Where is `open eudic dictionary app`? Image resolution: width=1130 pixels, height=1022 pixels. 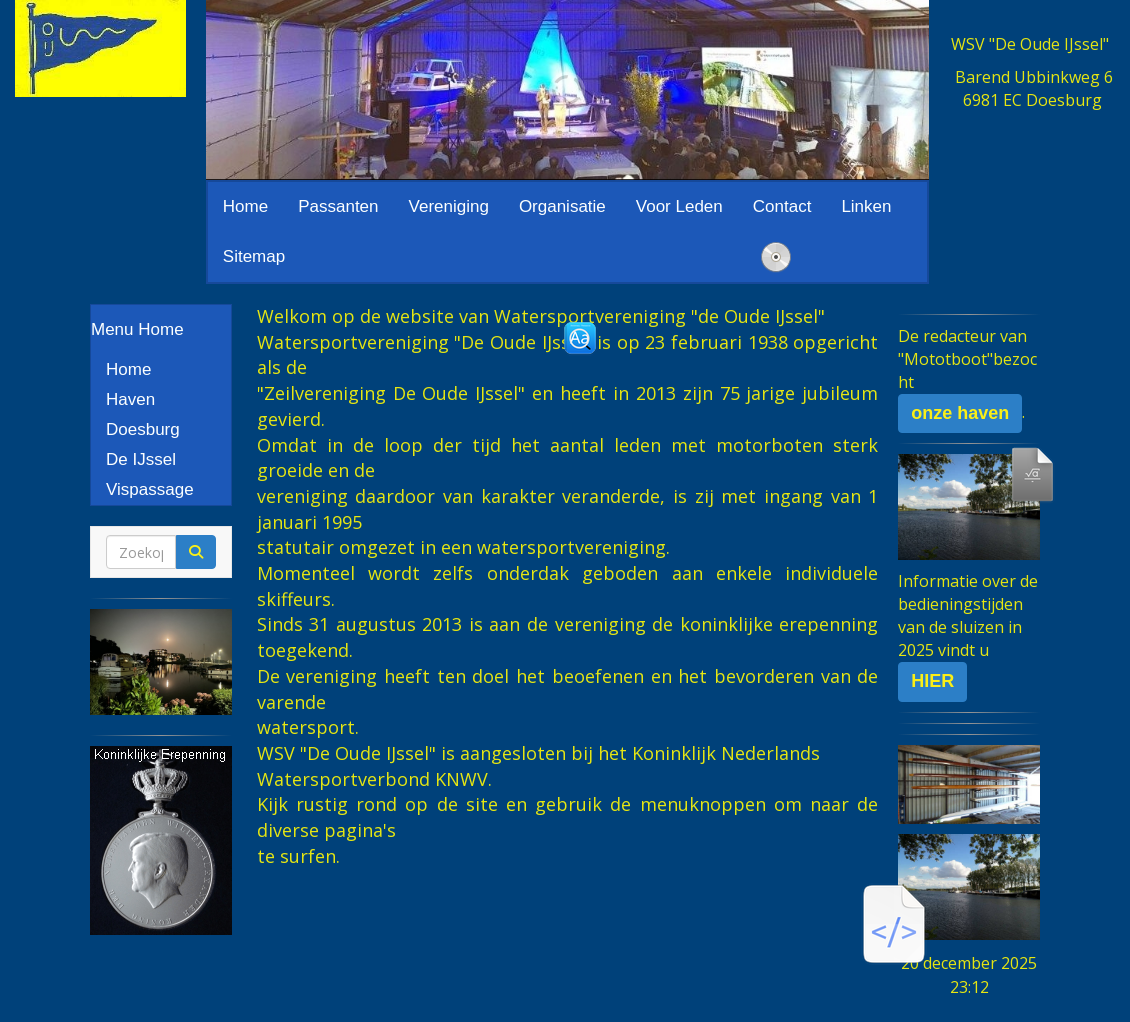
open eudic dictionary app is located at coordinates (580, 338).